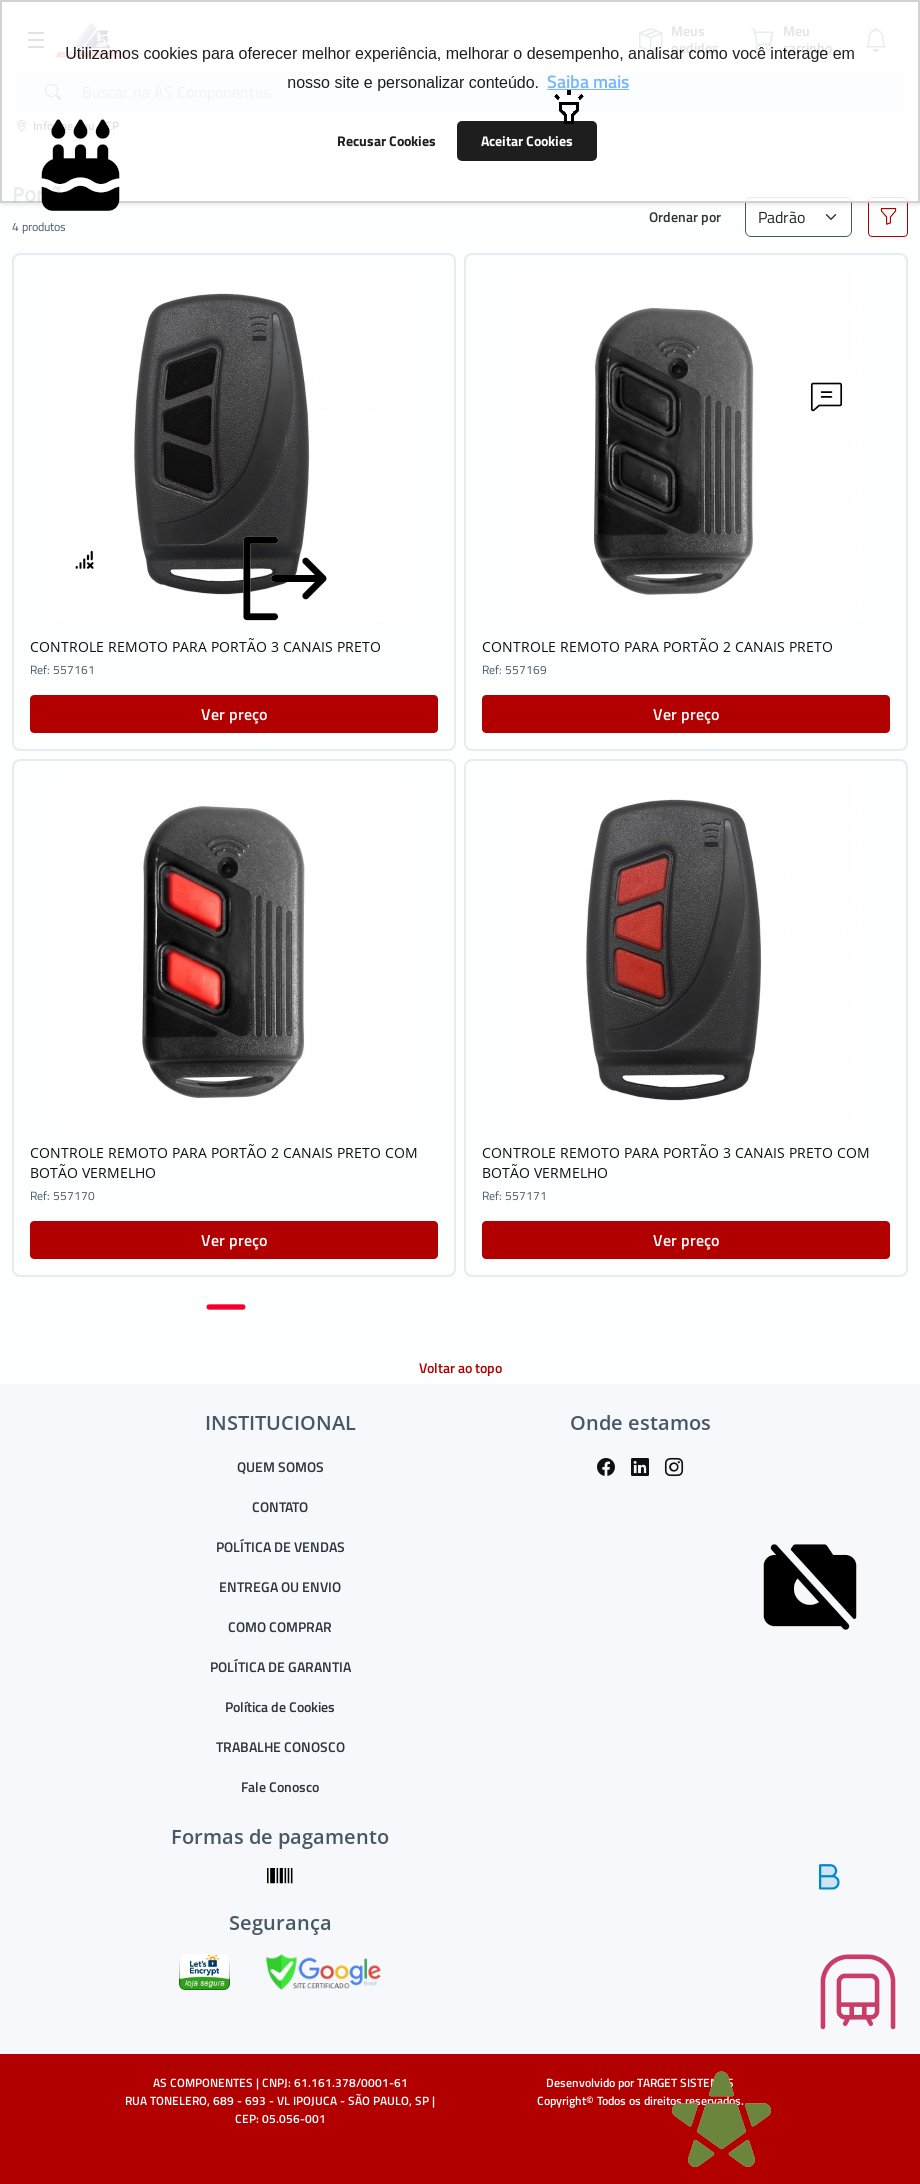 The image size is (920, 2184). What do you see at coordinates (80, 166) in the screenshot?
I see `view birthday or celebration events` at bounding box center [80, 166].